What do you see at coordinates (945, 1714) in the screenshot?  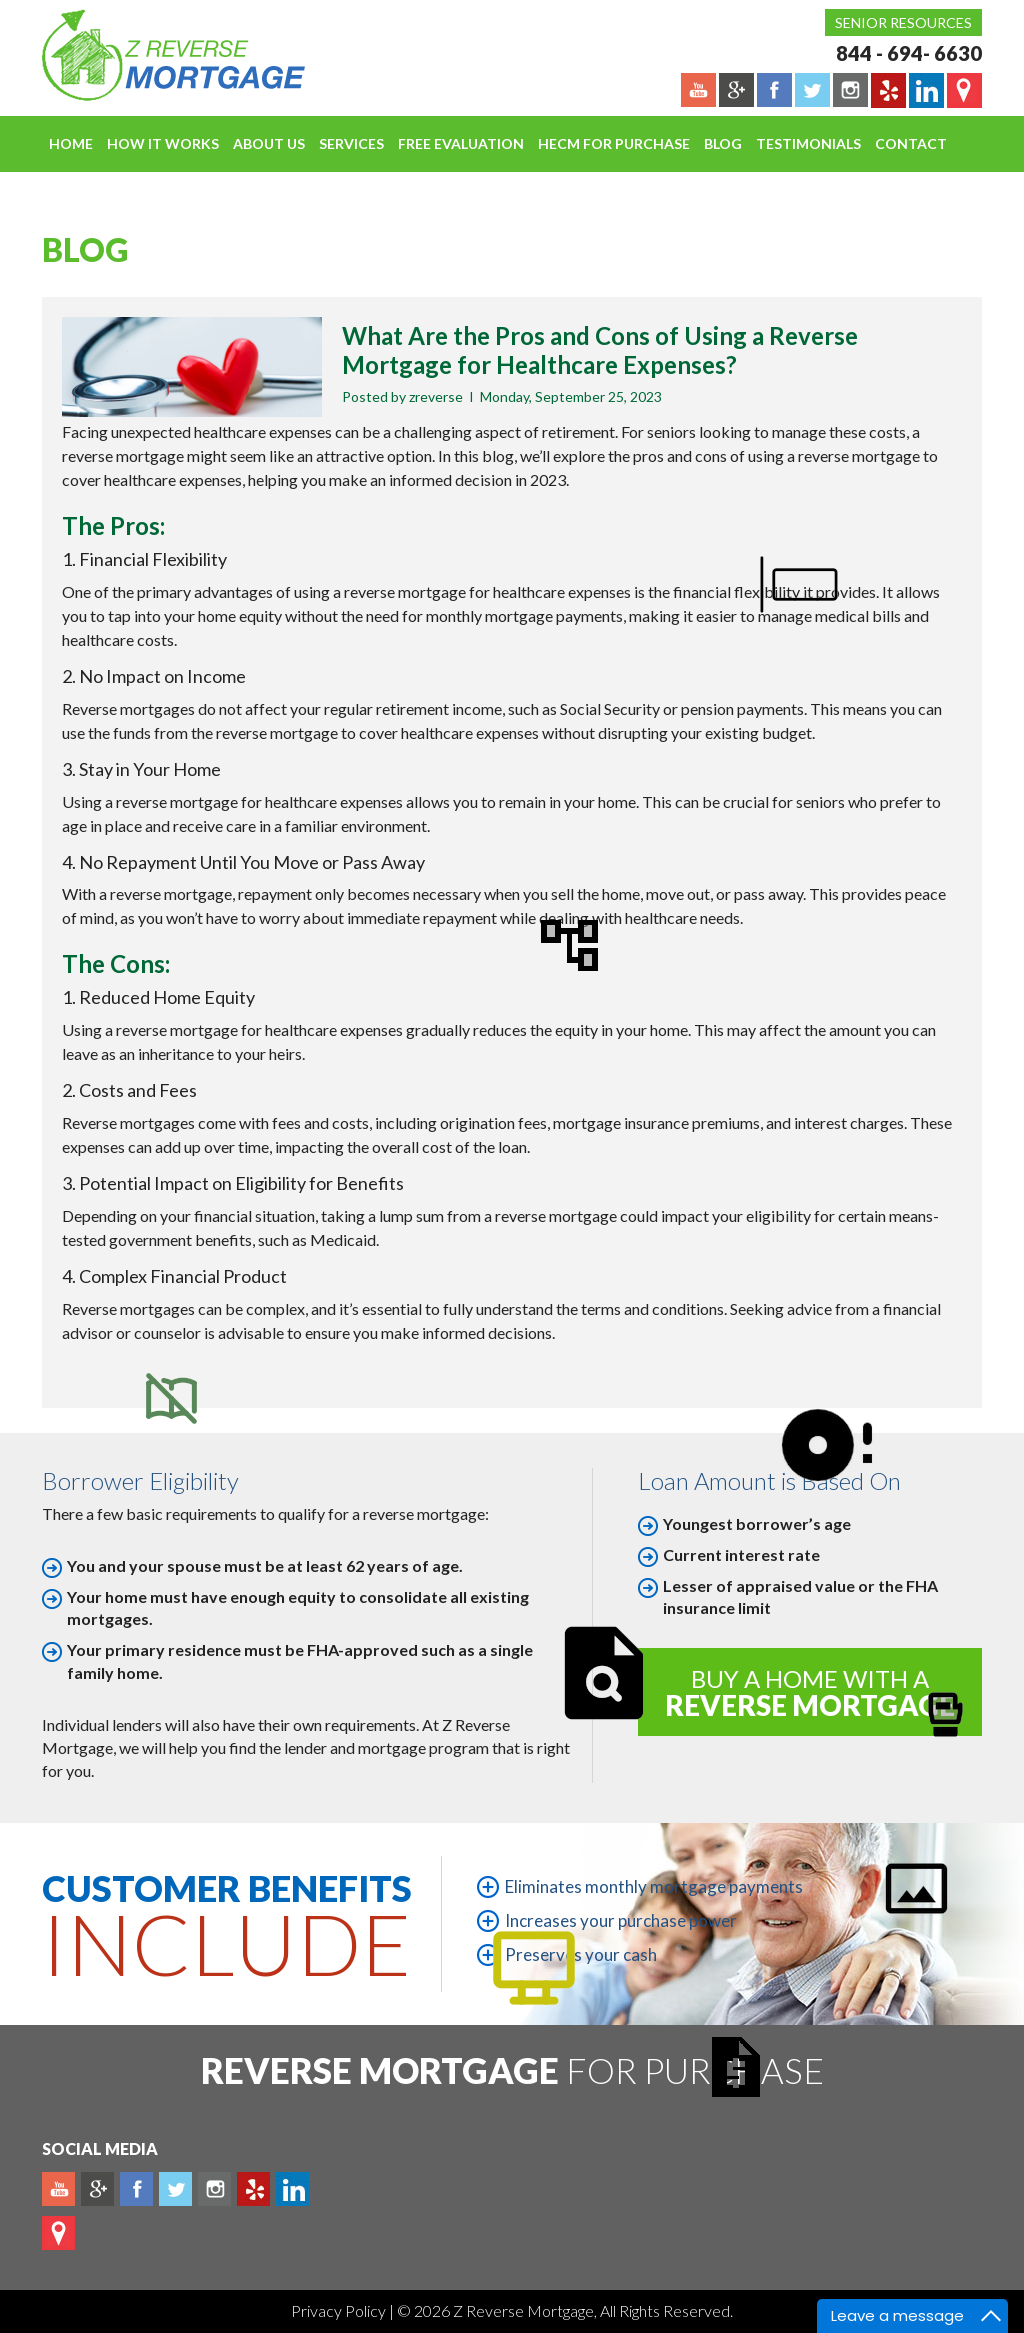 I see `access mixed martial arts or boxing content` at bounding box center [945, 1714].